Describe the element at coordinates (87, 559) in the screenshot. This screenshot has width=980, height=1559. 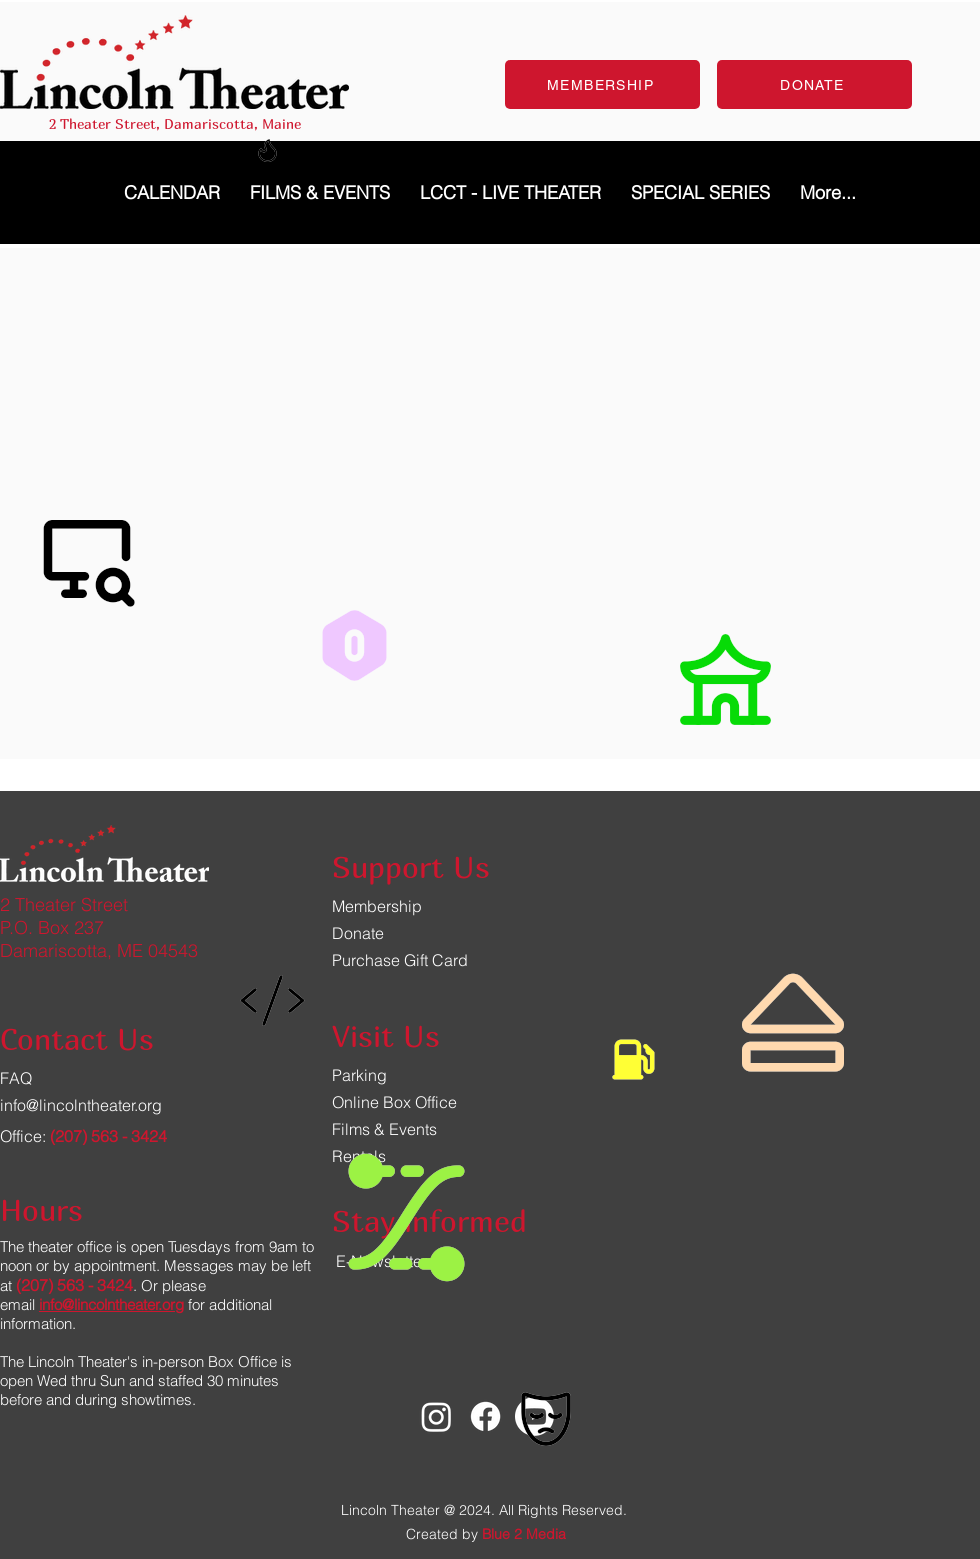
I see `search files on desktop computer` at that location.